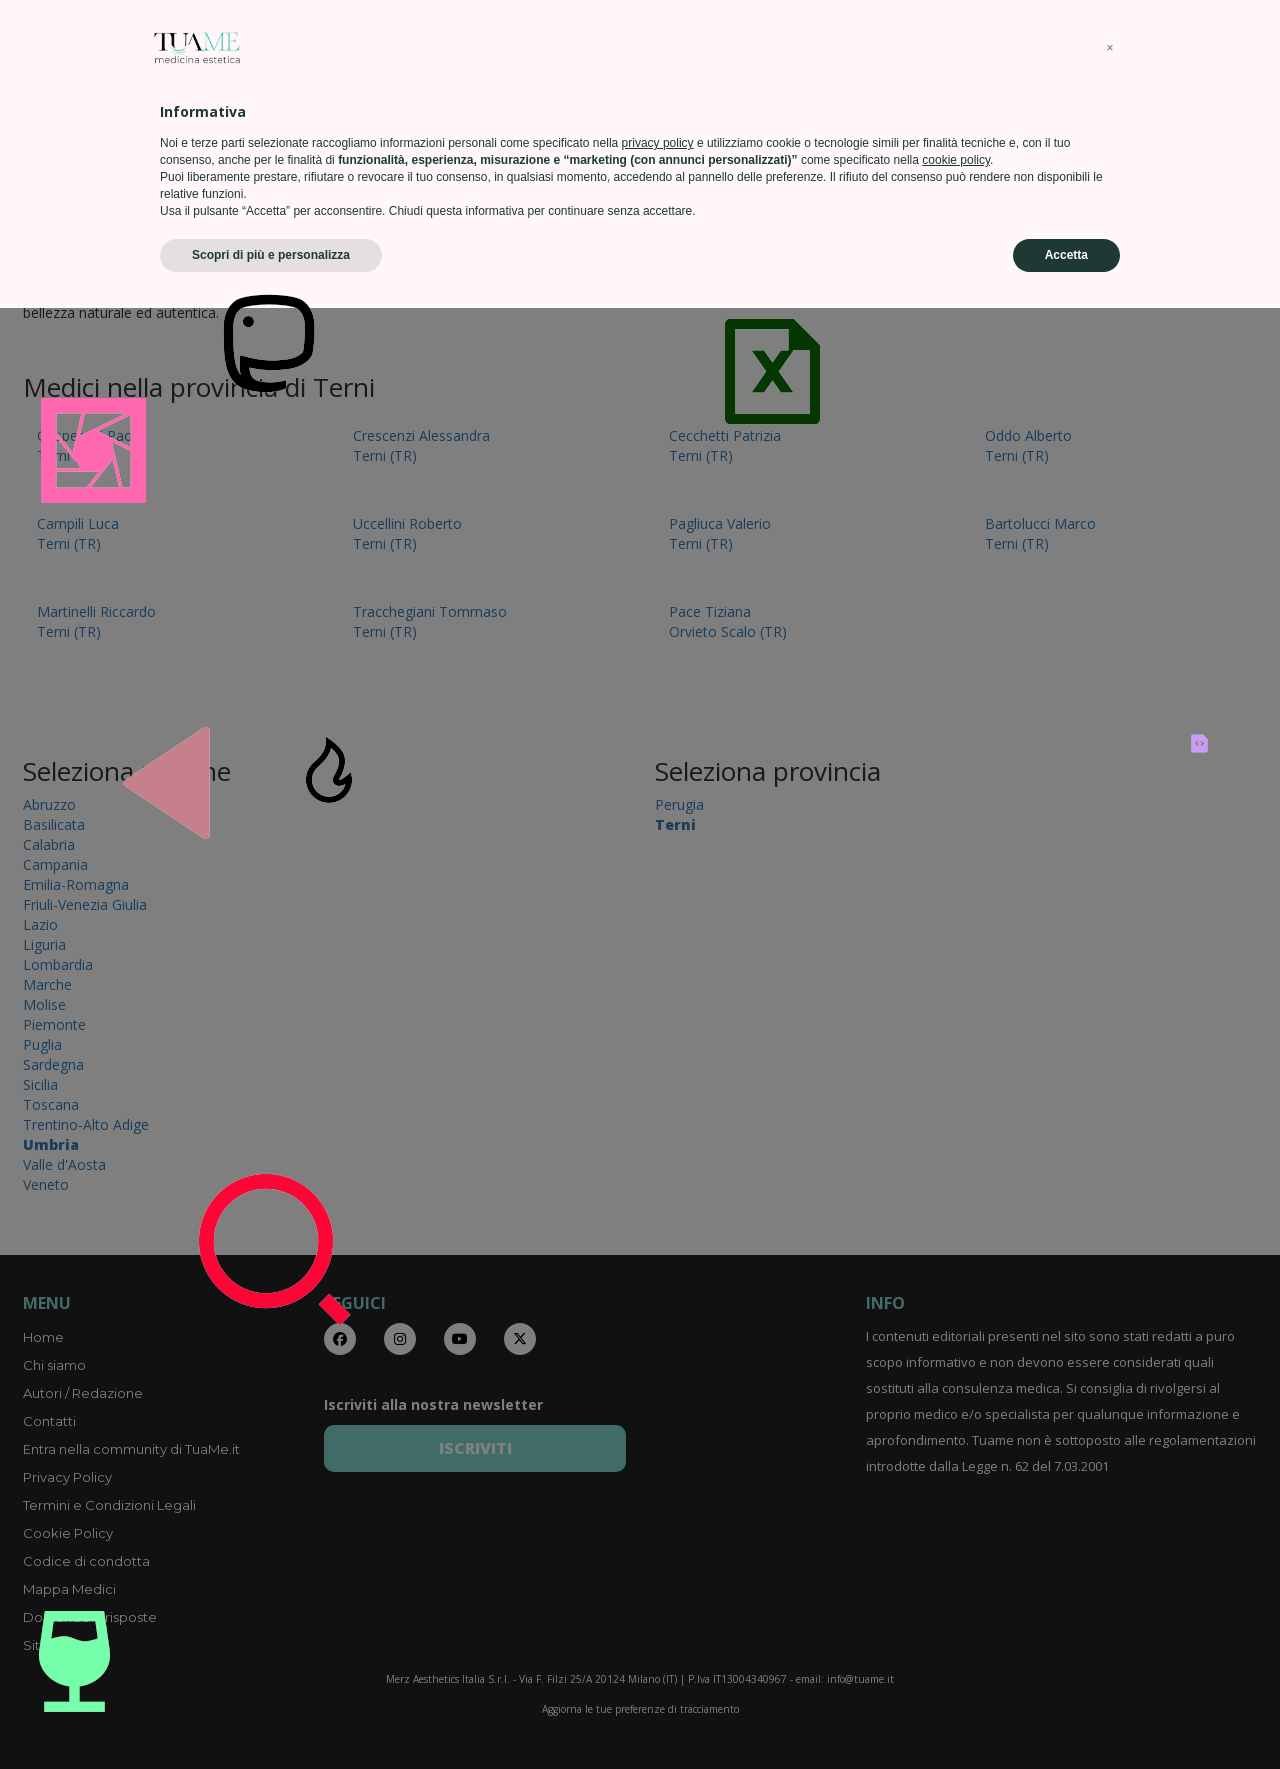 This screenshot has height=1769, width=1280. What do you see at coordinates (267, 343) in the screenshot?
I see `open mastodon app` at bounding box center [267, 343].